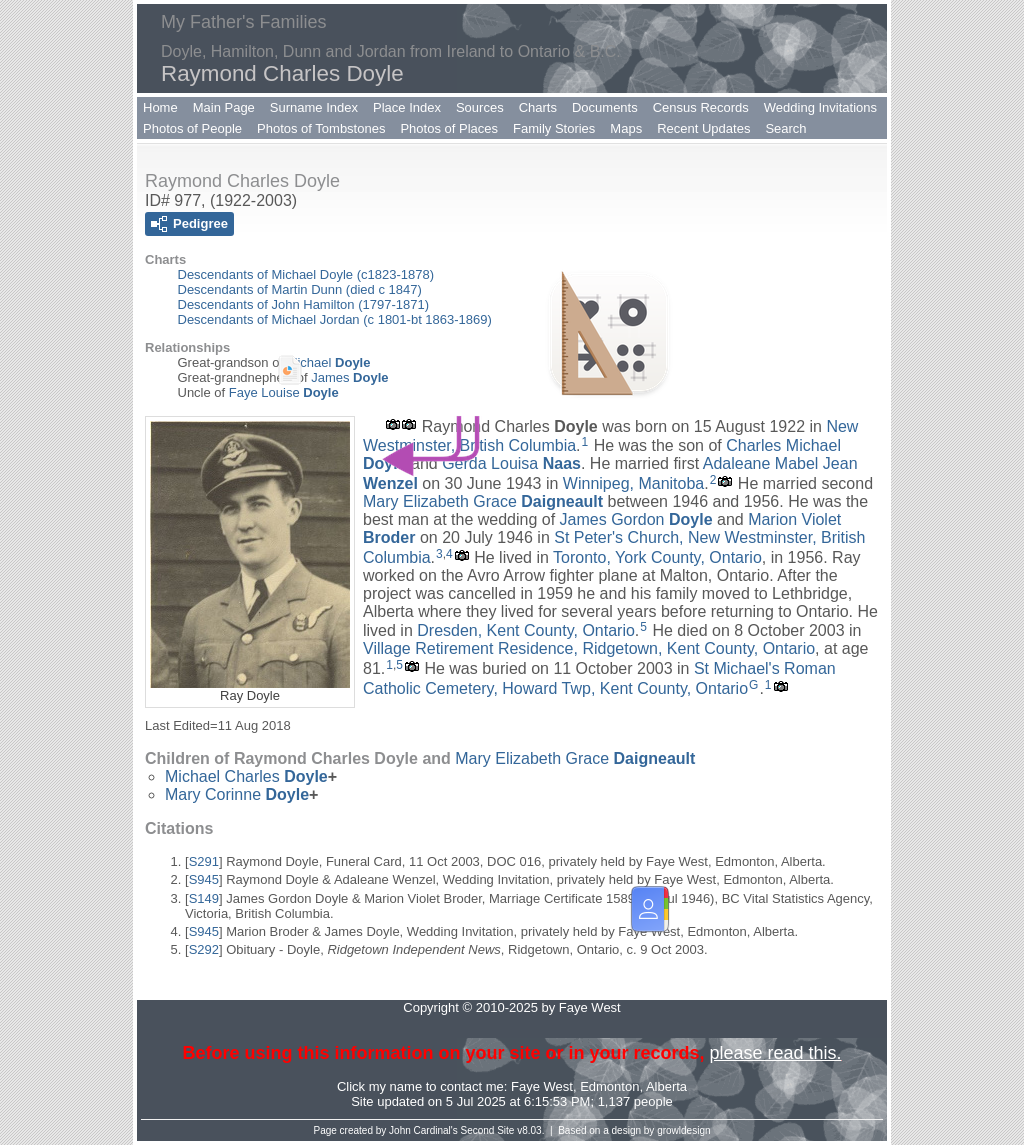 The height and width of the screenshot is (1145, 1024). Describe the element at coordinates (290, 370) in the screenshot. I see `open a presentation file` at that location.